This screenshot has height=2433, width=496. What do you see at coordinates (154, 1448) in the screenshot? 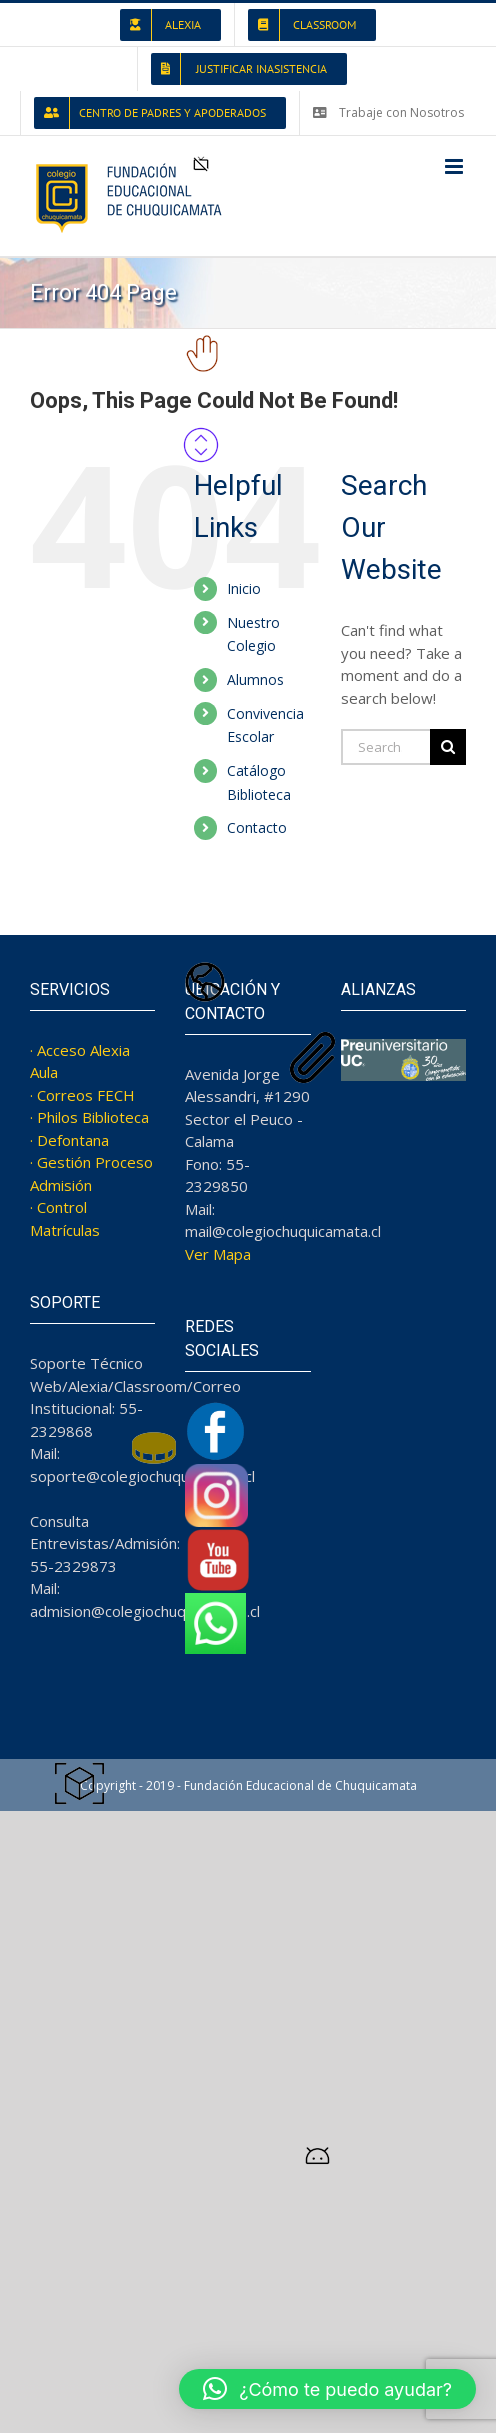
I see `view your coin balance or currency` at bounding box center [154, 1448].